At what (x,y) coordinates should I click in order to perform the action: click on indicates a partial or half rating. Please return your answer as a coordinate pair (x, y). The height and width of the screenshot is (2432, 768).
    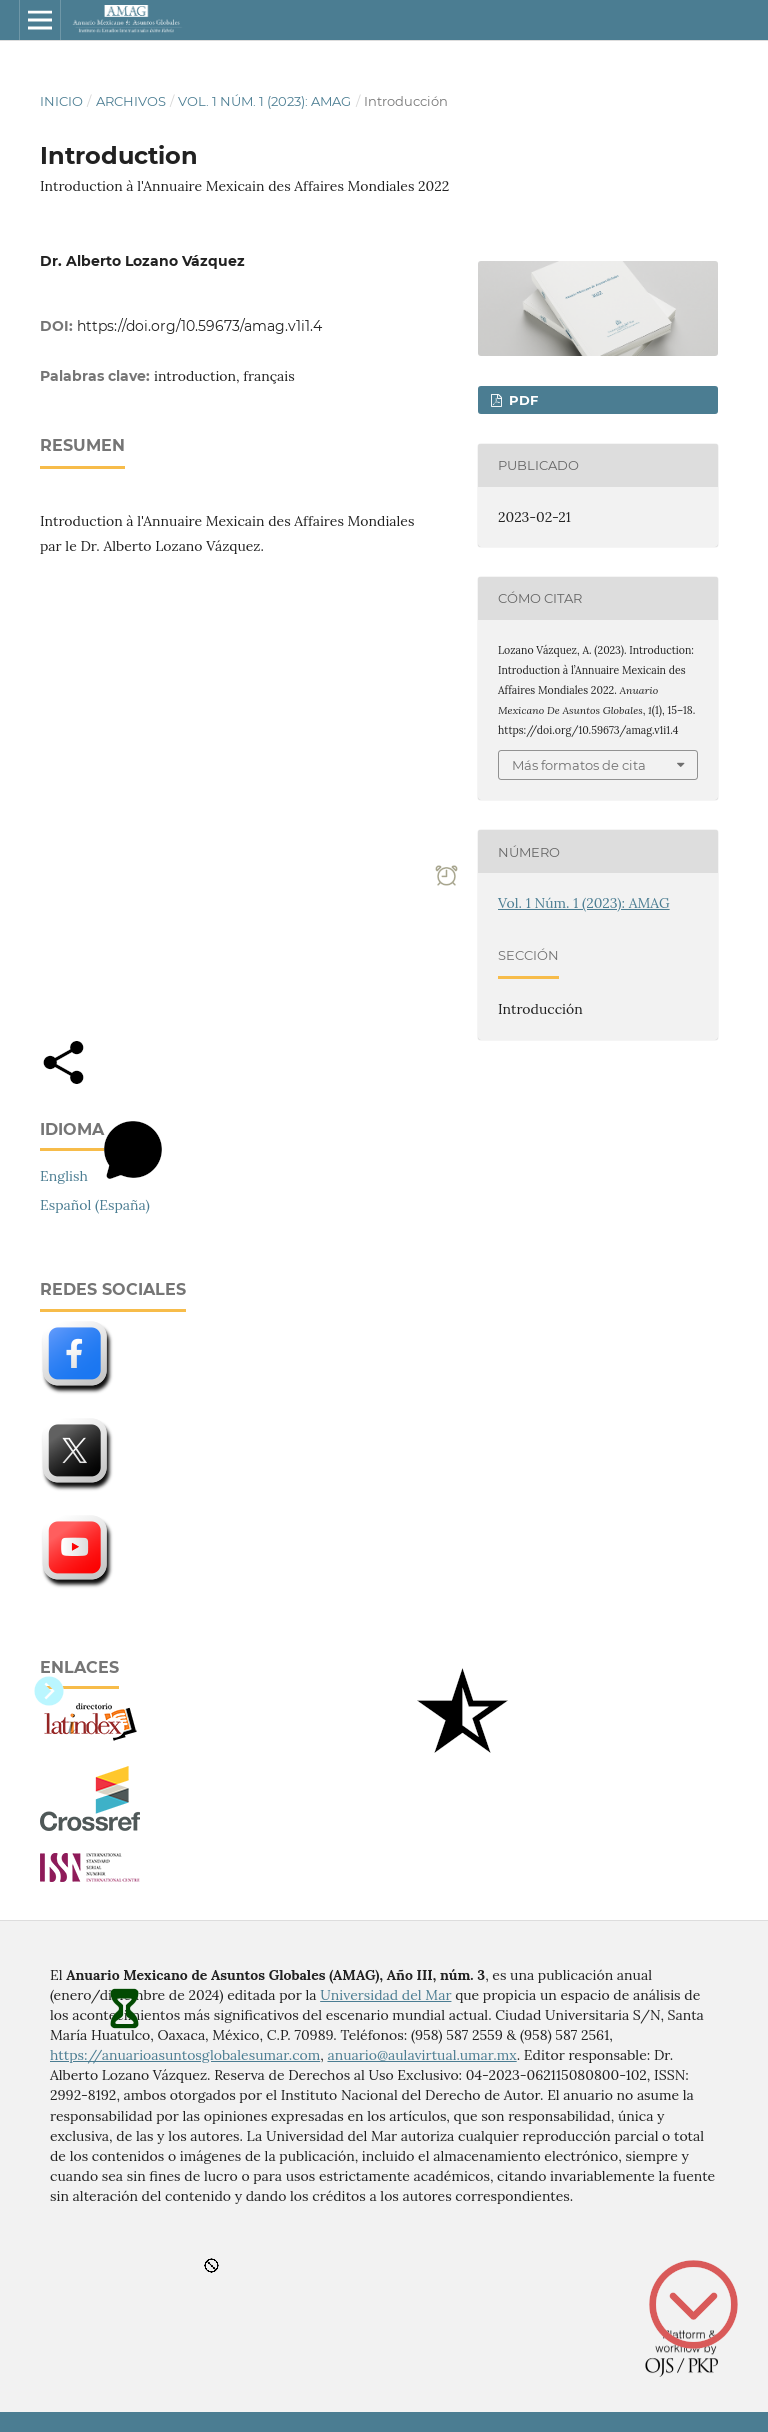
    Looking at the image, I should click on (462, 1710).